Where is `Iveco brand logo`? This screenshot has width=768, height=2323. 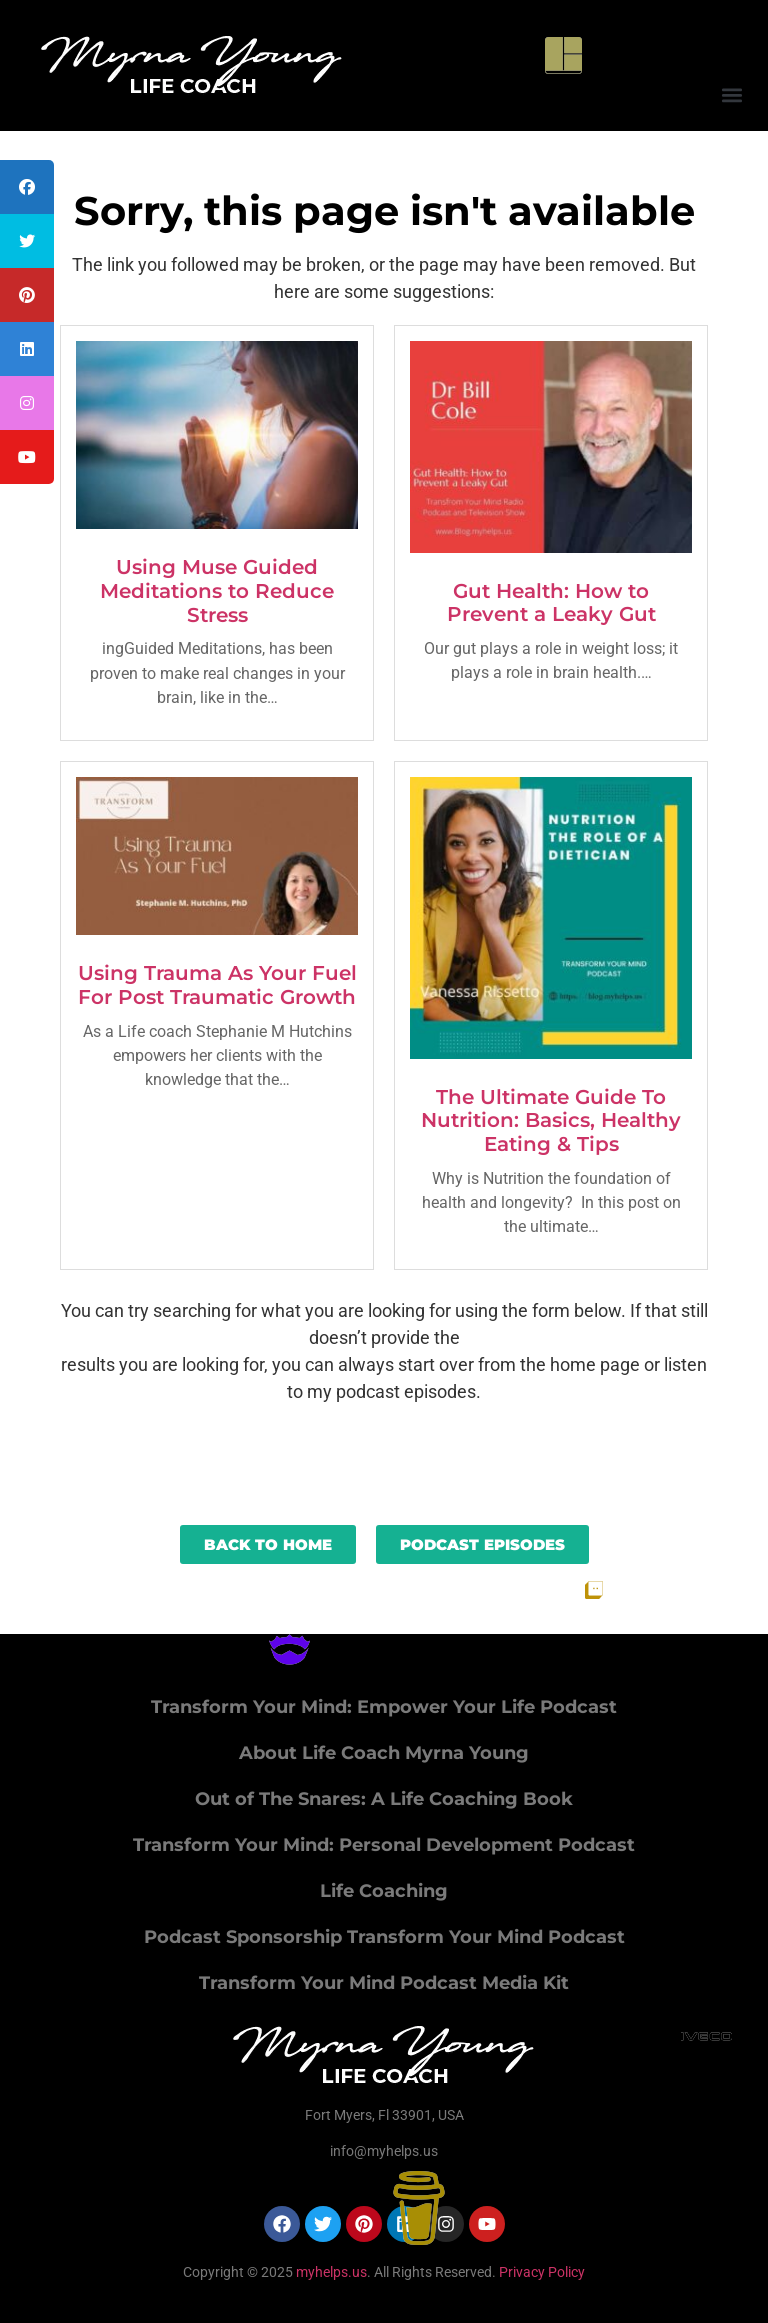
Iveco brand logo is located at coordinates (706, 2036).